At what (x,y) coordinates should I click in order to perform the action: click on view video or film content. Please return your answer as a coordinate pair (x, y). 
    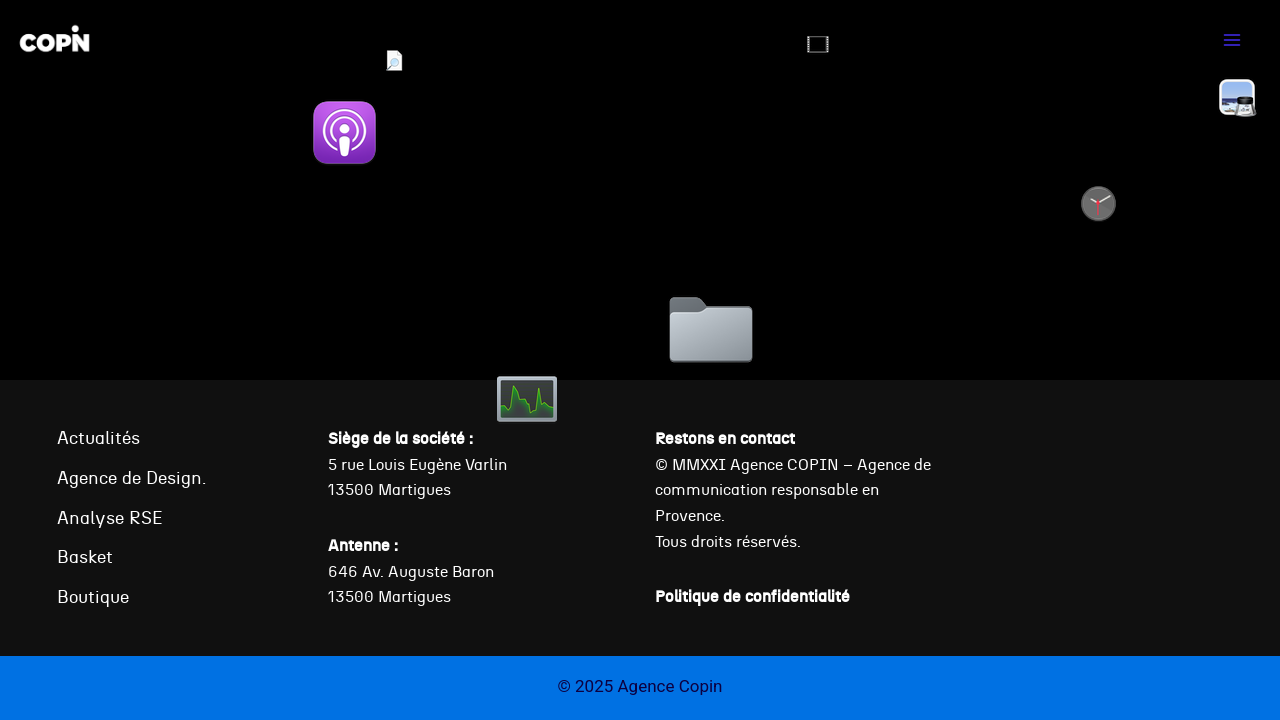
    Looking at the image, I should click on (818, 47).